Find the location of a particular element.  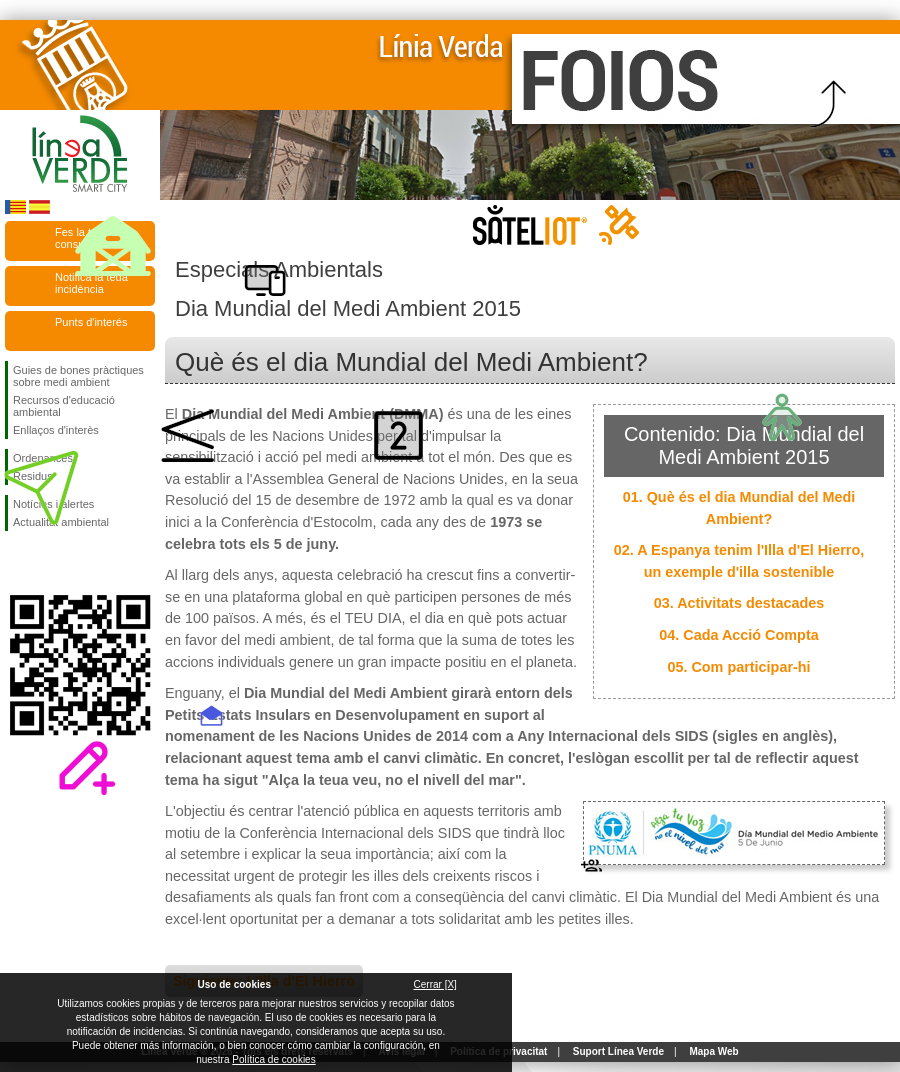

create a new note or document is located at coordinates (84, 764).